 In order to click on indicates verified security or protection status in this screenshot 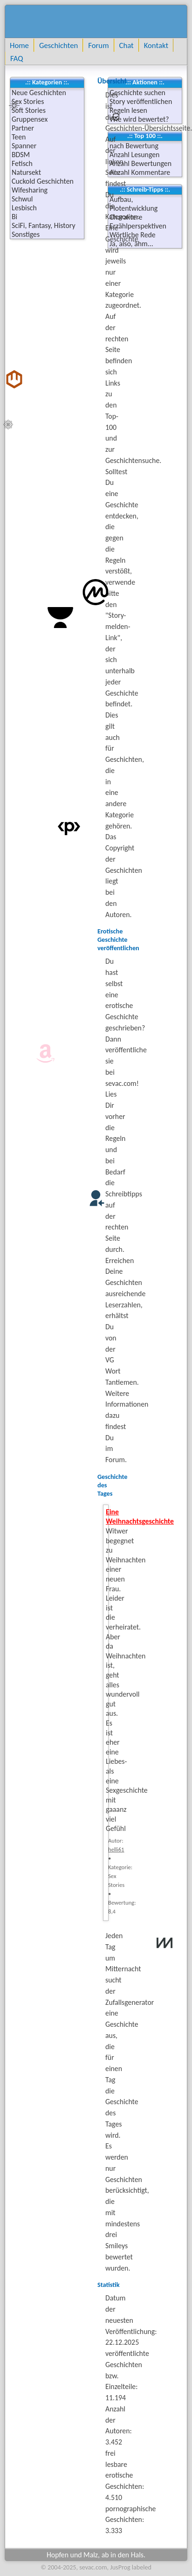, I will do `click(116, 117)`.